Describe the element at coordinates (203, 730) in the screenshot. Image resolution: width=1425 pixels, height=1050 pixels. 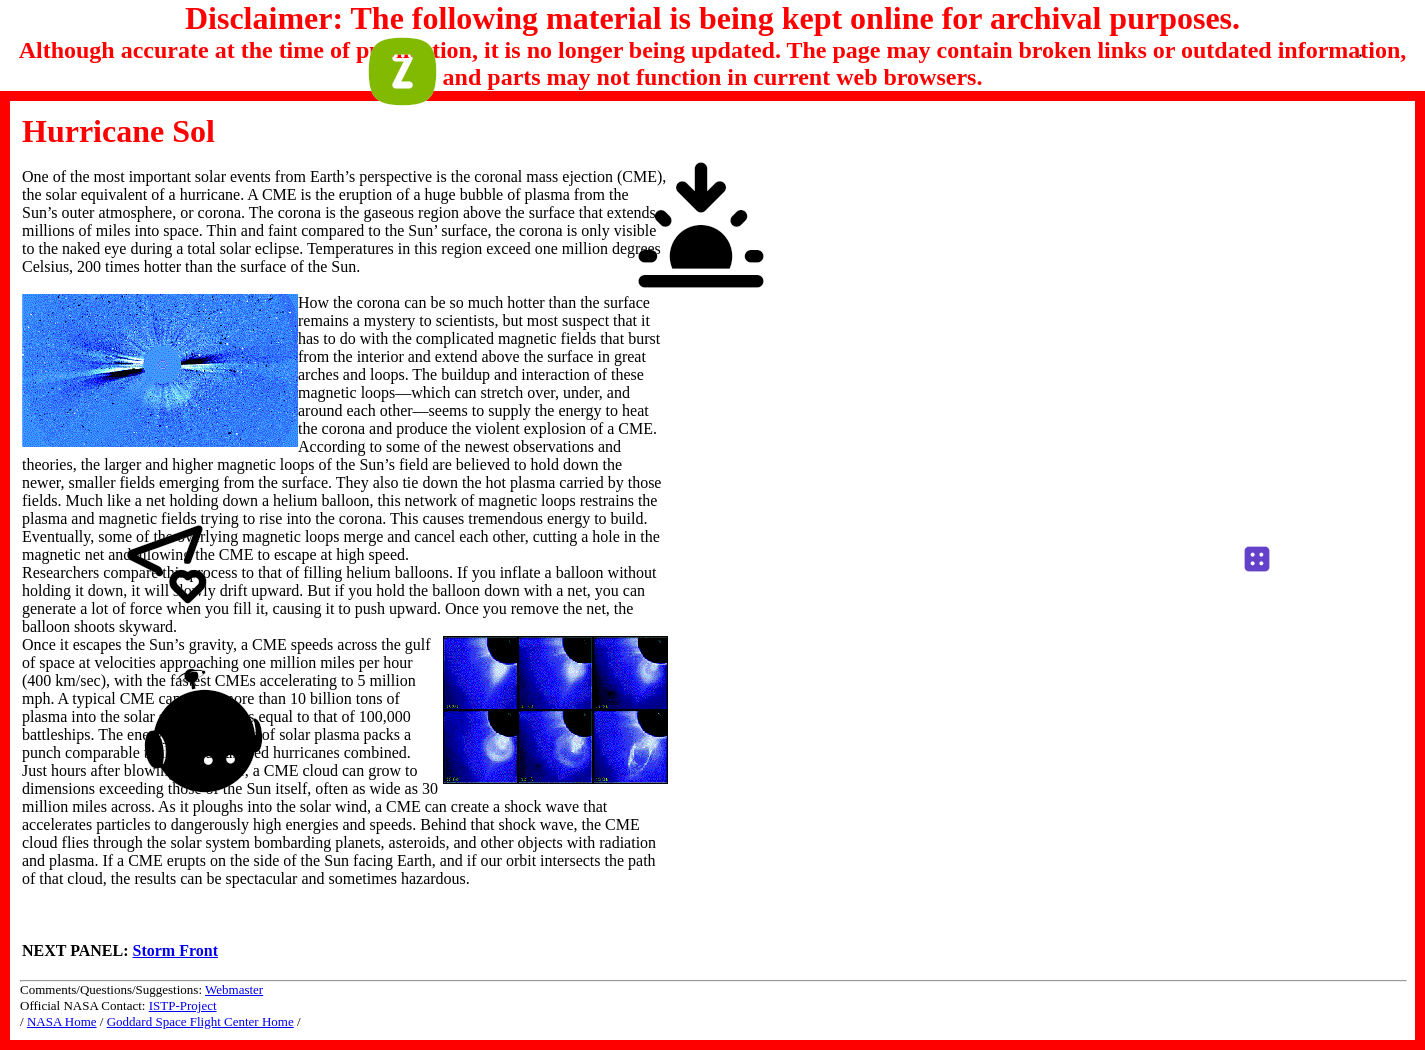
I see `ionitron mascot logo for ionic framework` at that location.